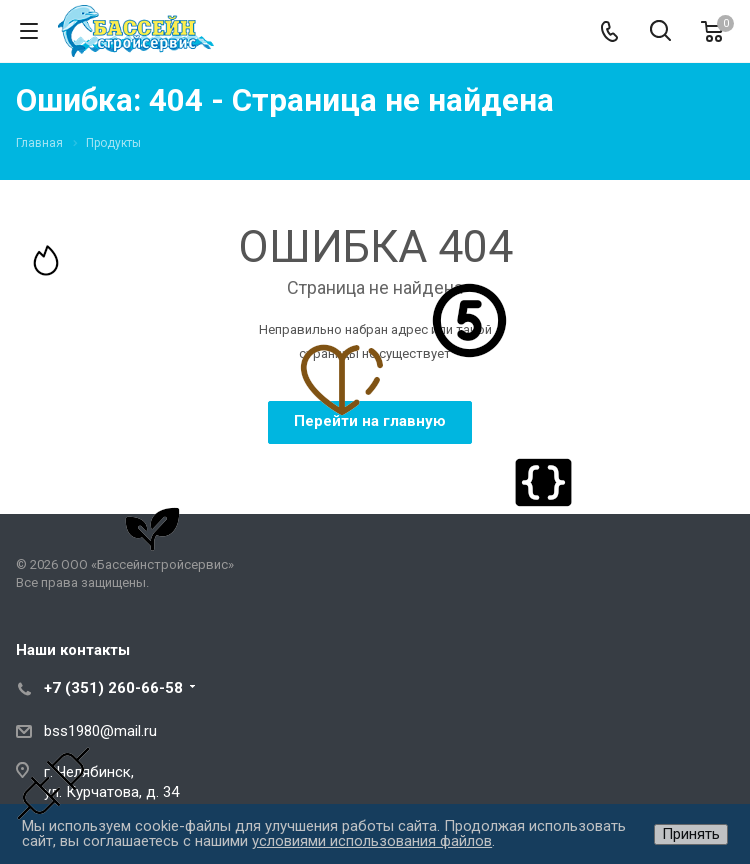  I want to click on indicates step five in a numbered sequence, so click(469, 320).